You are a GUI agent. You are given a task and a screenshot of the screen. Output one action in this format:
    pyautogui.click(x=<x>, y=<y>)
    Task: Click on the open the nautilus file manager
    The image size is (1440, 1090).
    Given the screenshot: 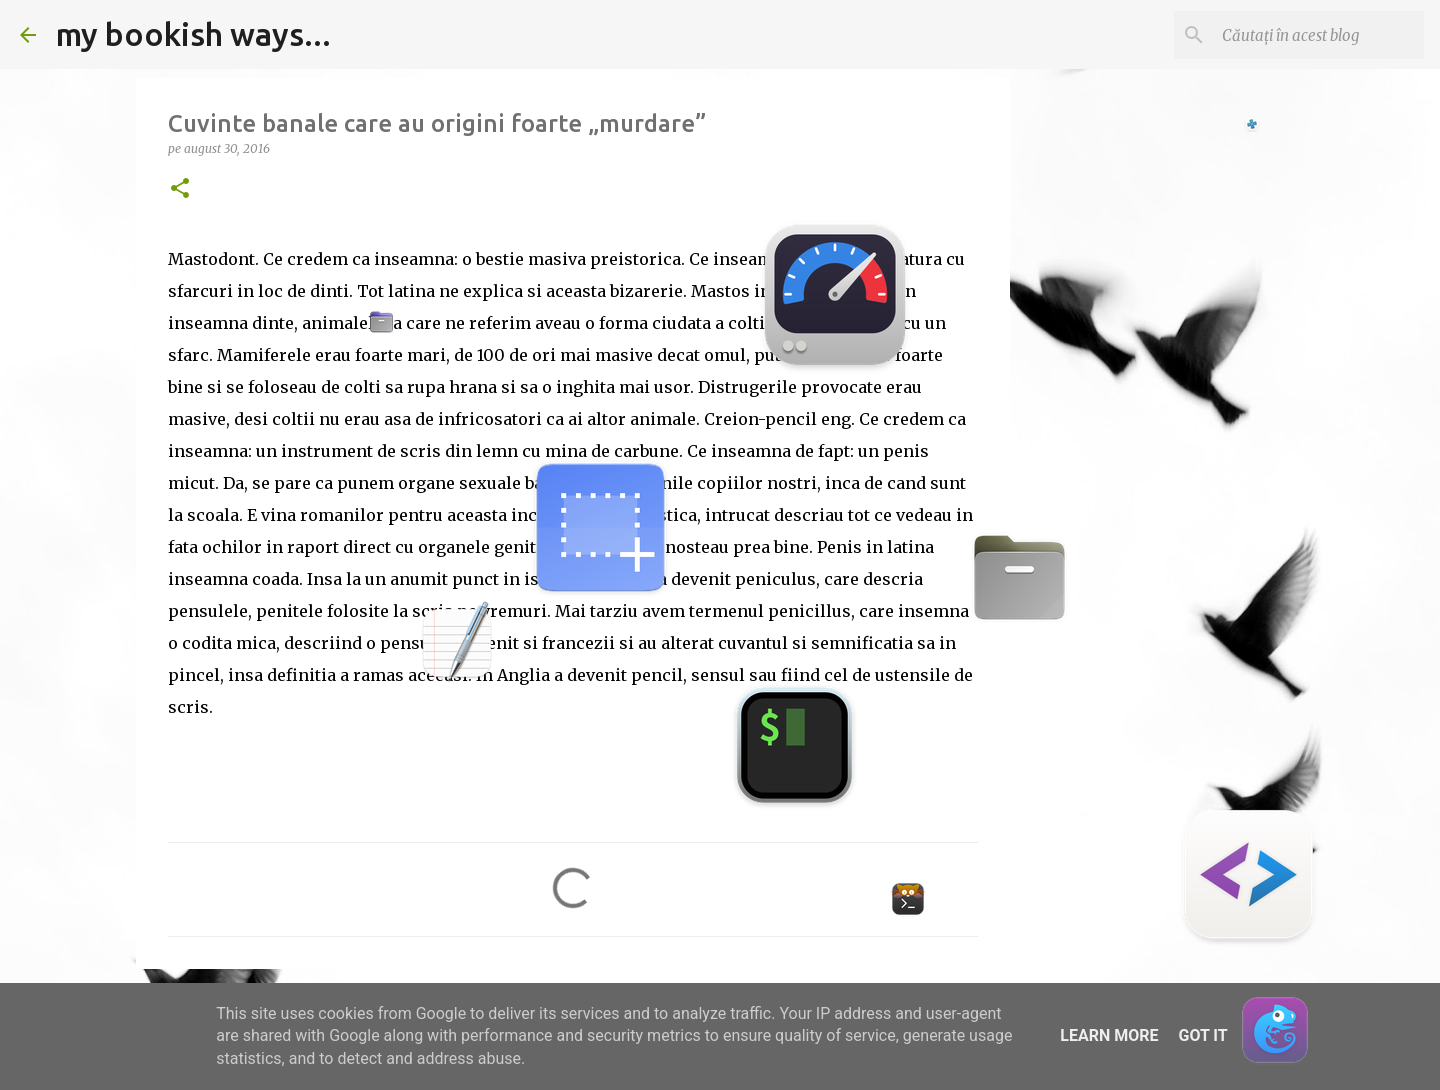 What is the action you would take?
    pyautogui.click(x=381, y=321)
    